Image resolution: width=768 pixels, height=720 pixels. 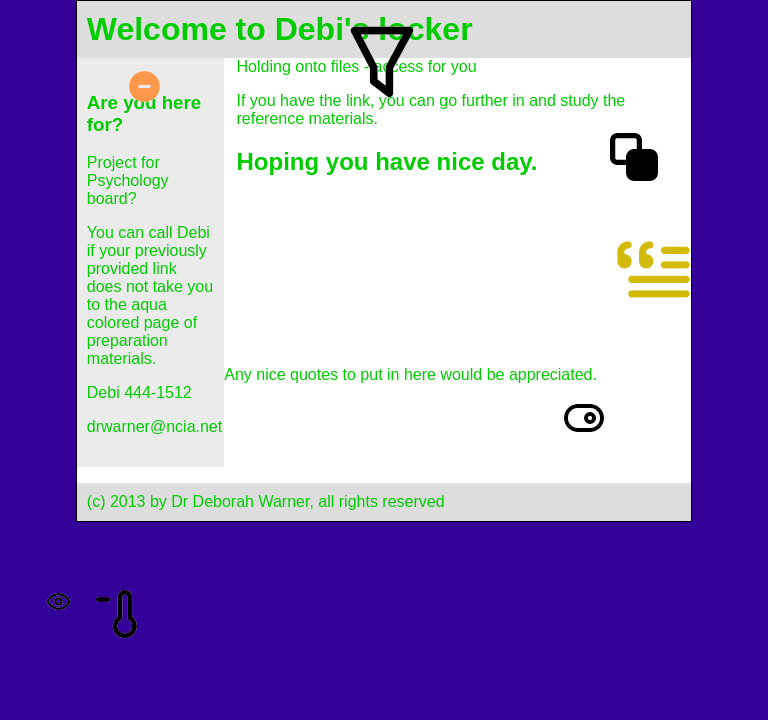 What do you see at coordinates (584, 418) in the screenshot?
I see `toggle switch in the on position` at bounding box center [584, 418].